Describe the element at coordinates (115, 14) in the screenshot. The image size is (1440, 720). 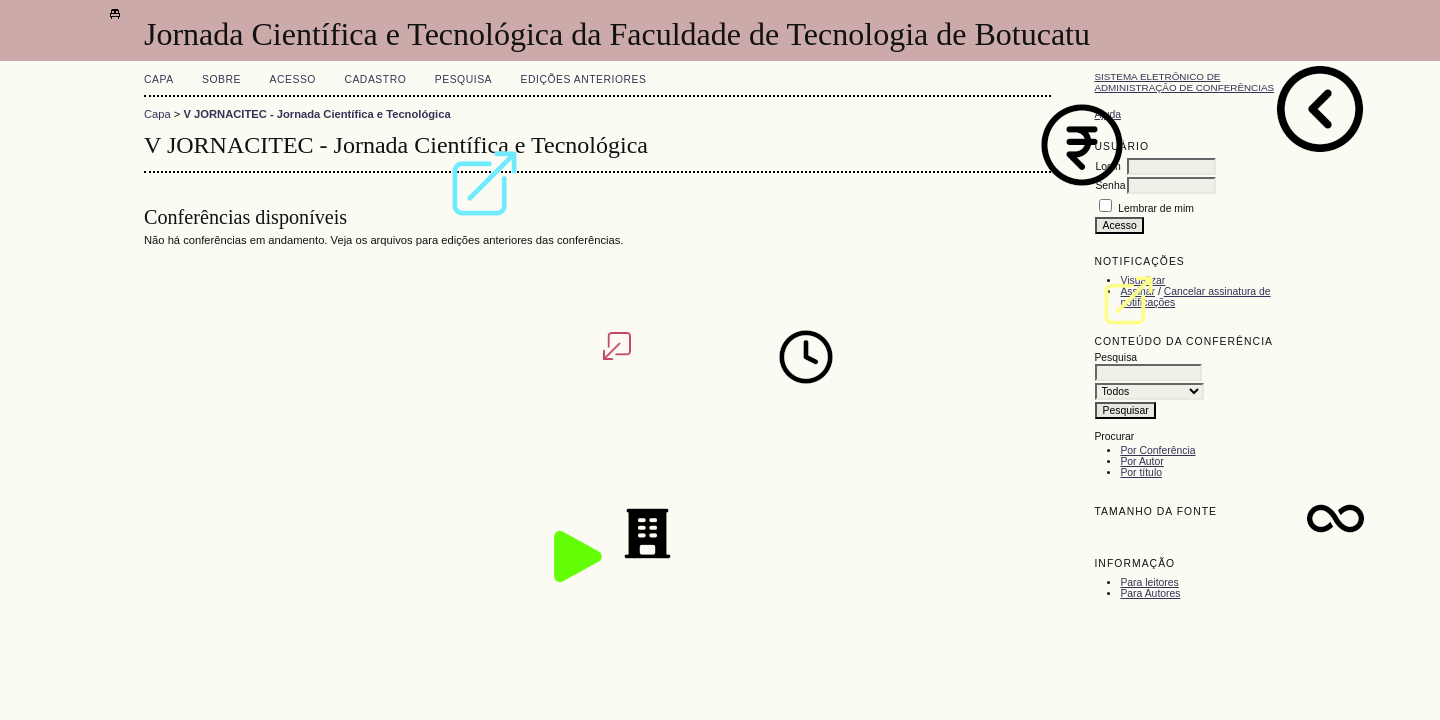
I see `view single room accommodation options` at that location.